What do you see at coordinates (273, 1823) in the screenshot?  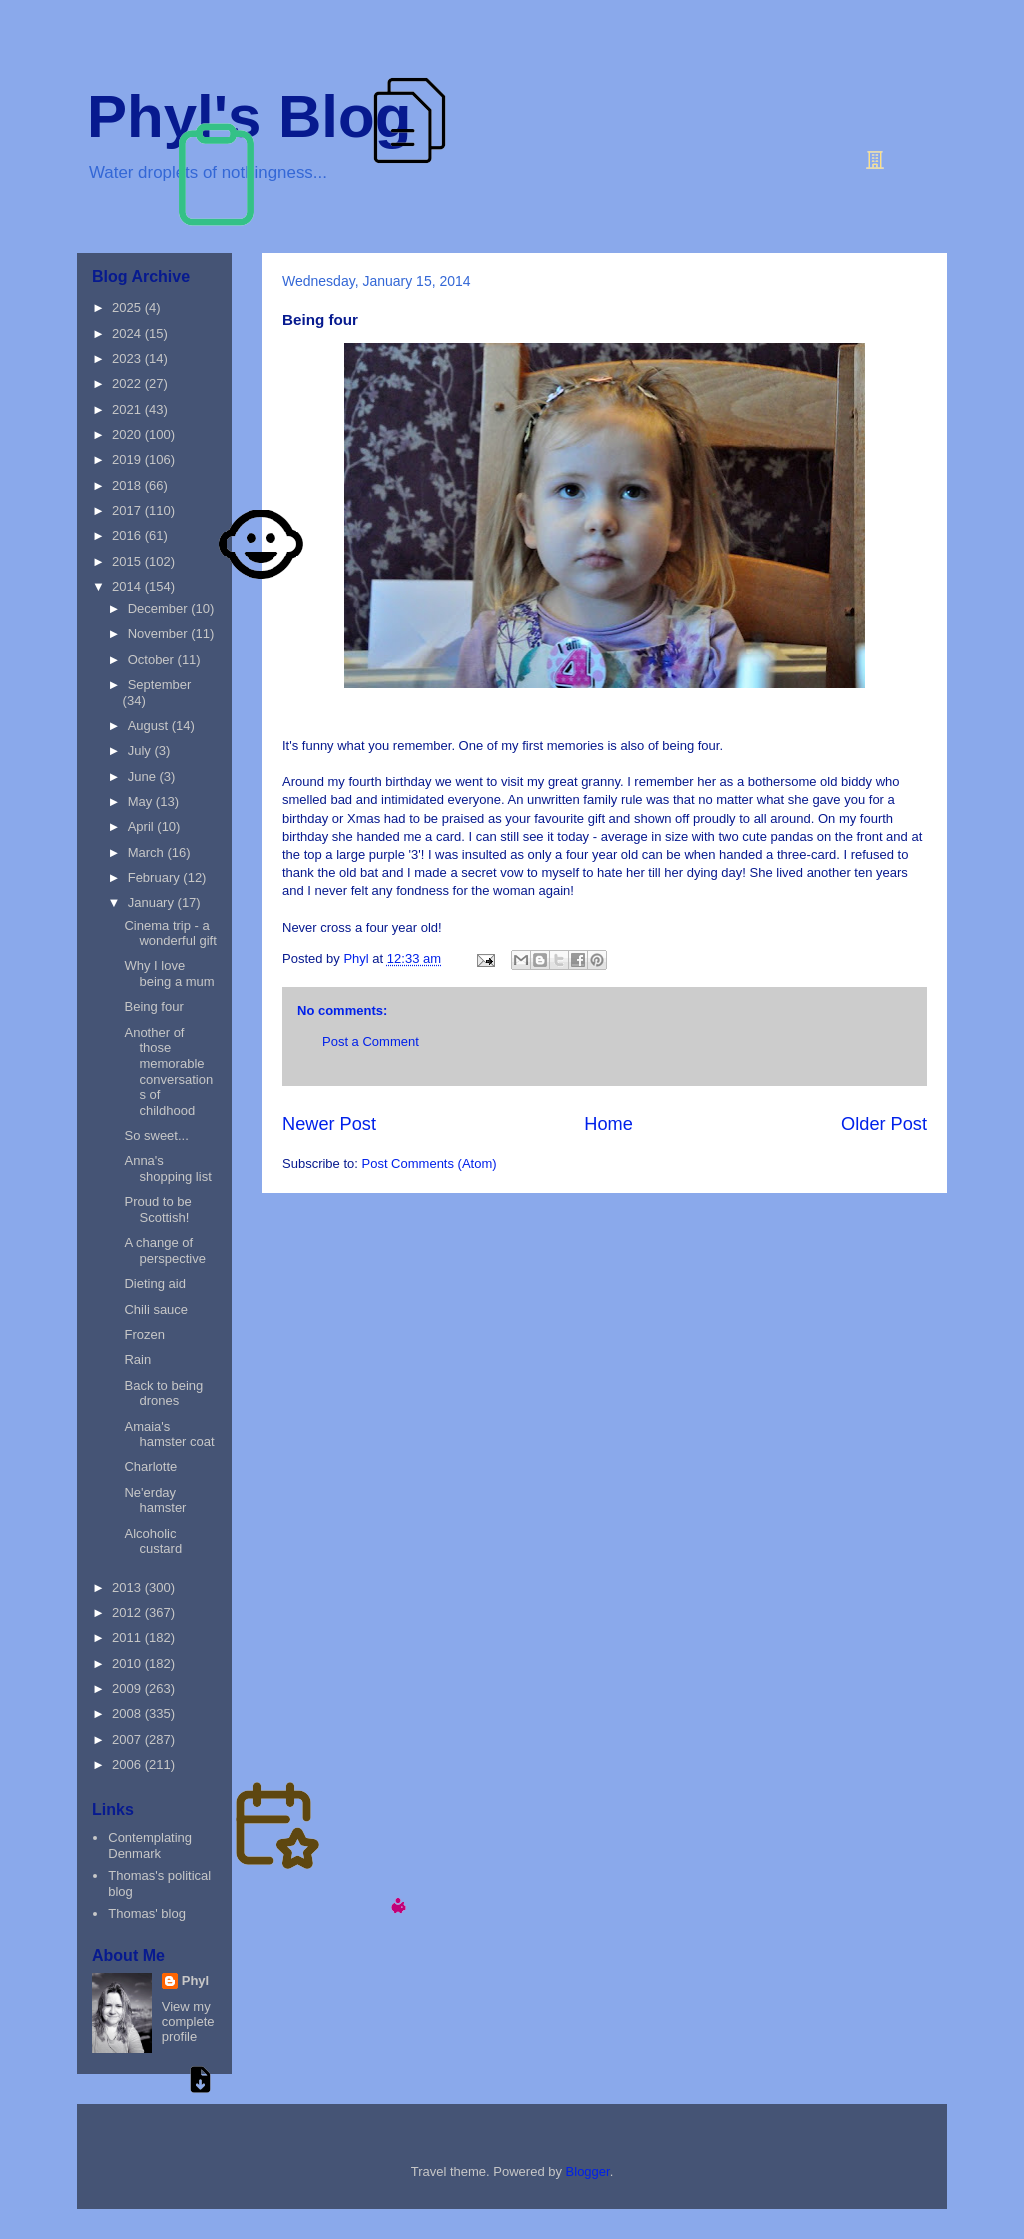 I see `view starred or favorite events` at bounding box center [273, 1823].